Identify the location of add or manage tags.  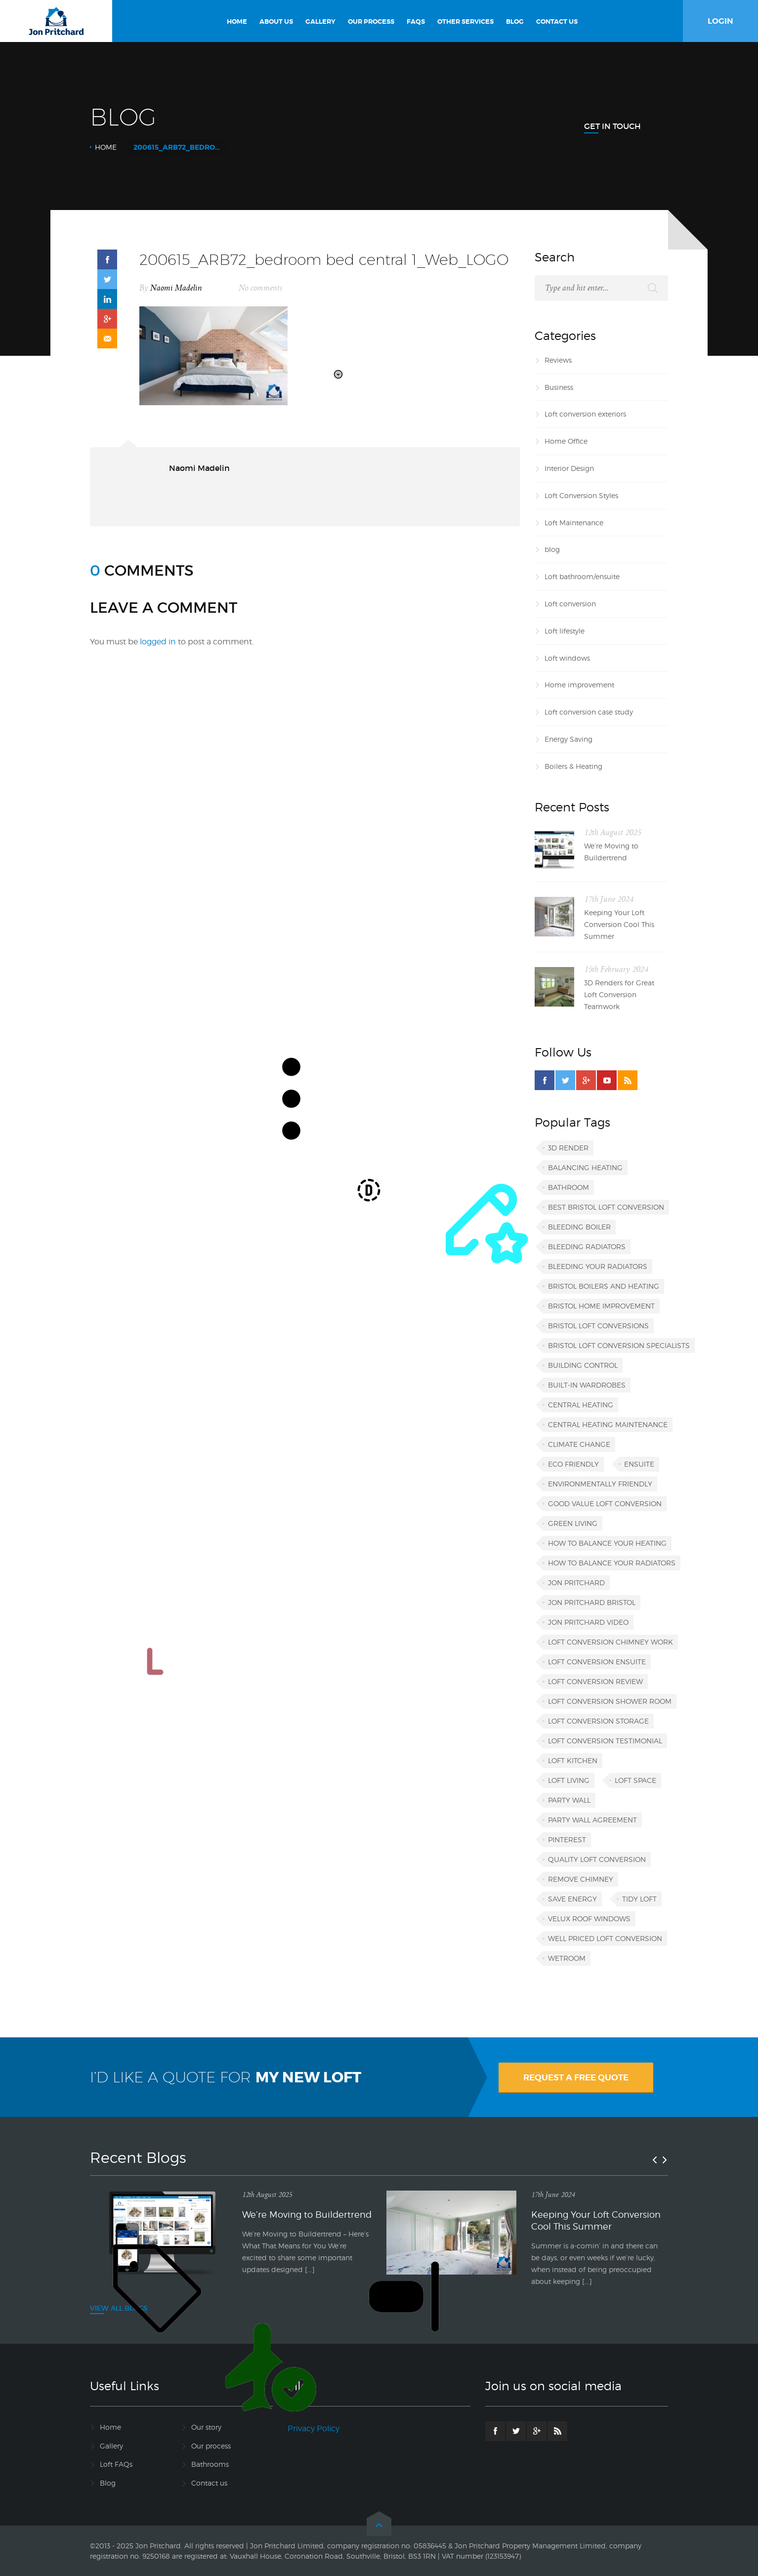
(152, 2283).